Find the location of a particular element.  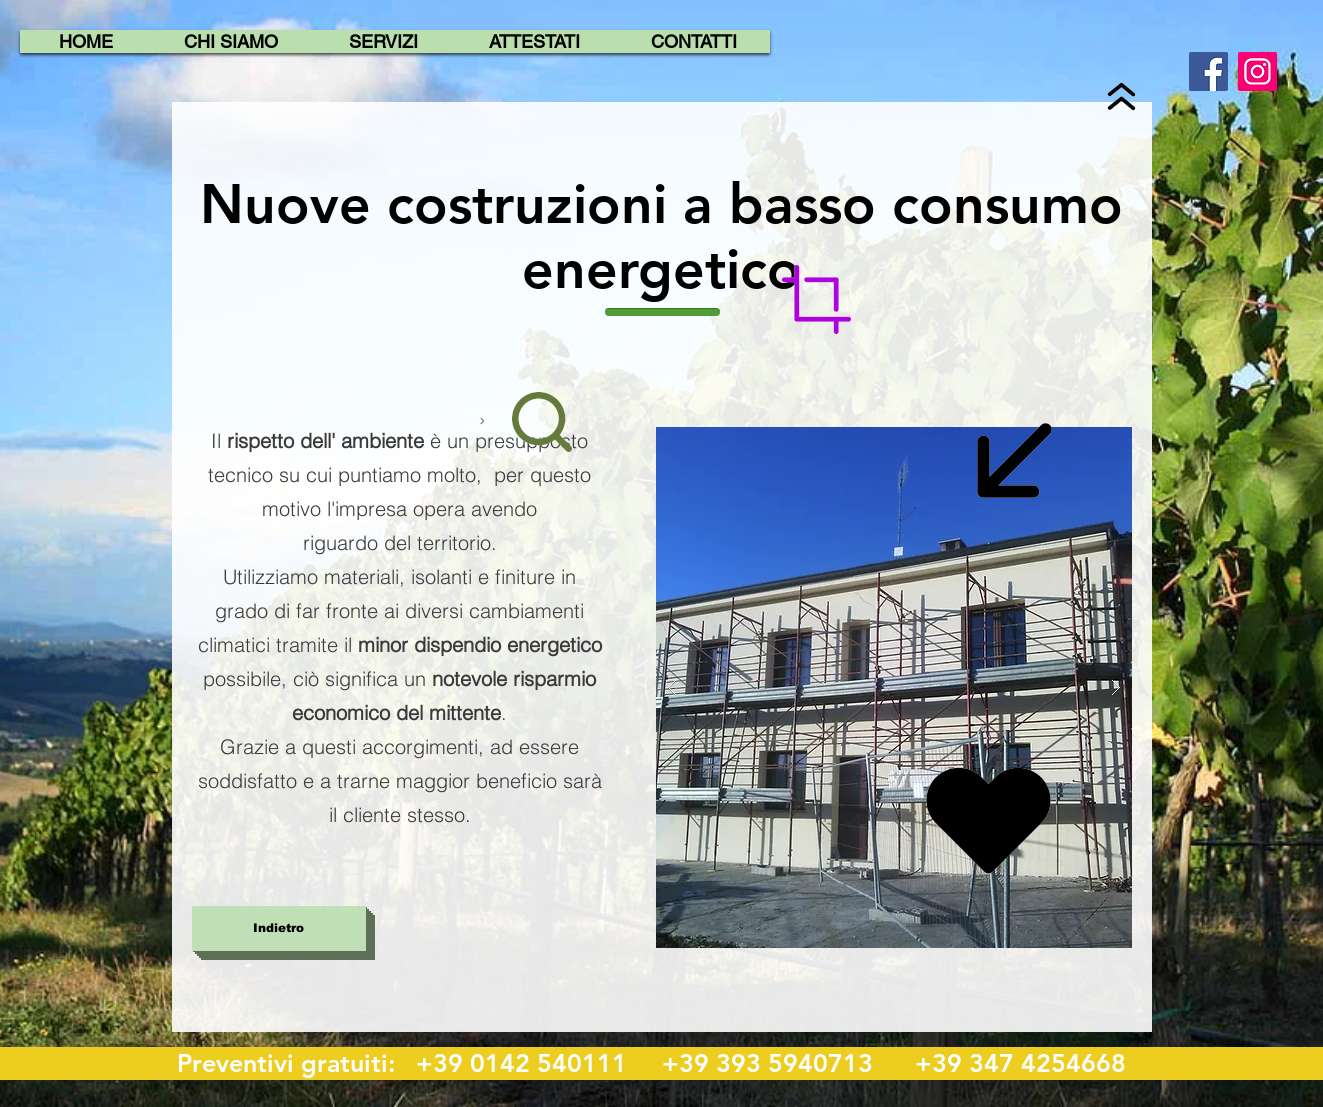

collapse or minimize a panel is located at coordinates (1014, 460).